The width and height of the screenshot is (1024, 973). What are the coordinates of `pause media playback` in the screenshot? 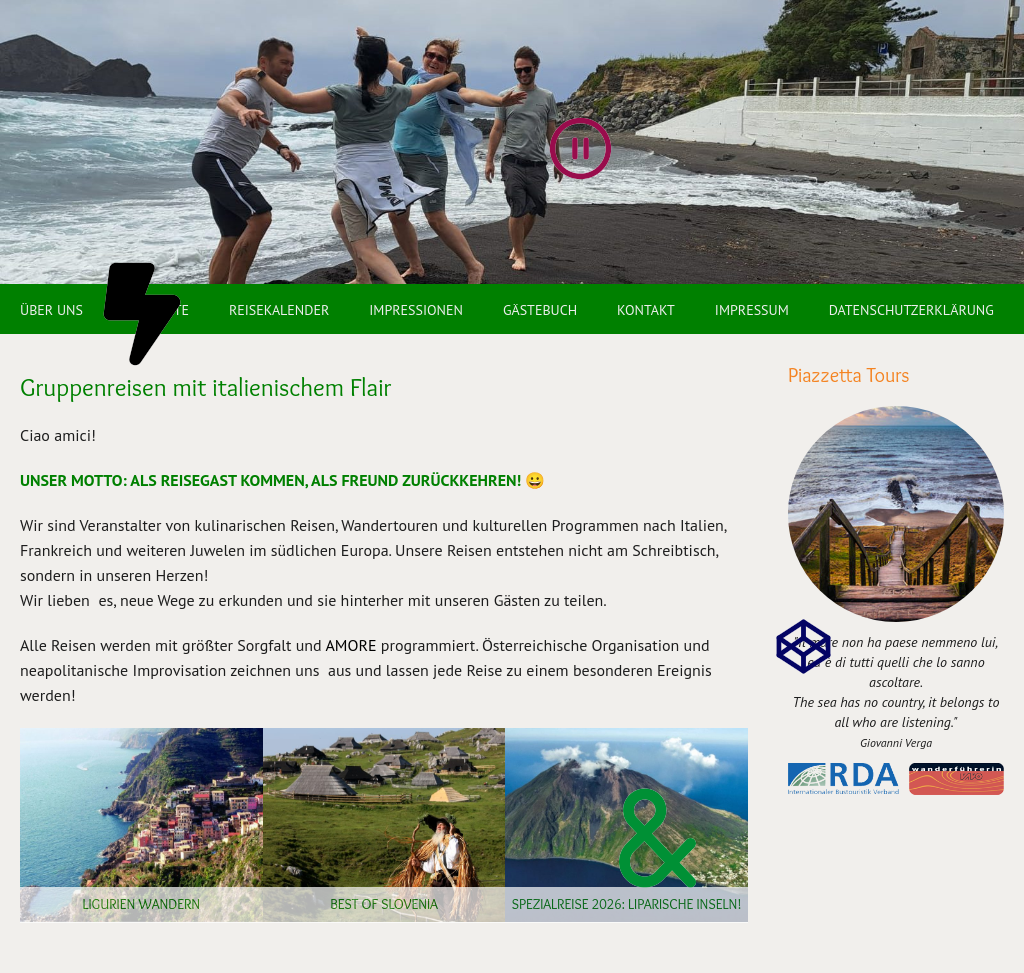 It's located at (580, 148).